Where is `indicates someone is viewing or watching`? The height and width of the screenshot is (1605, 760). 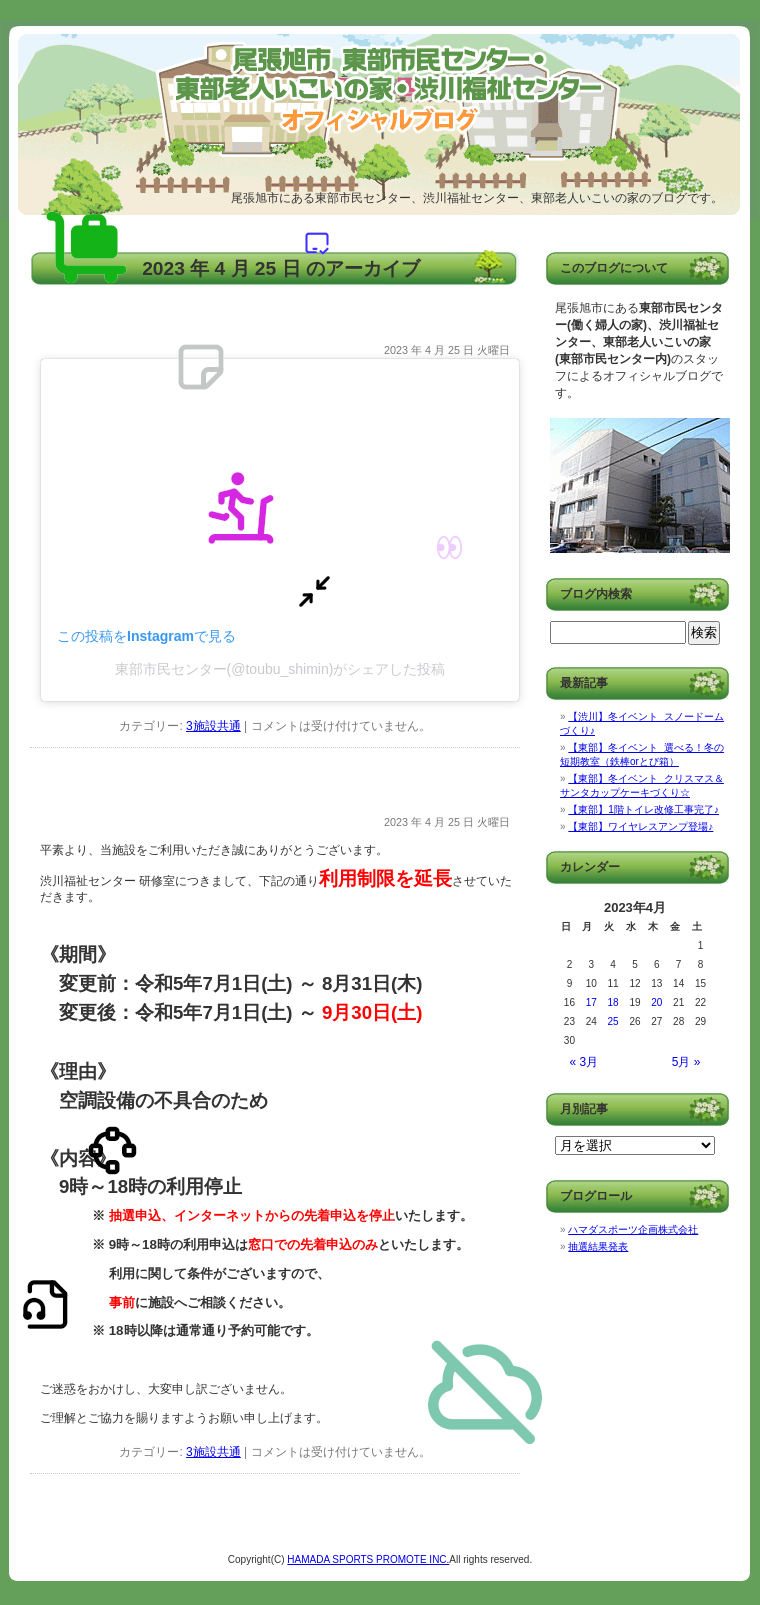 indicates someone is viewing or watching is located at coordinates (449, 547).